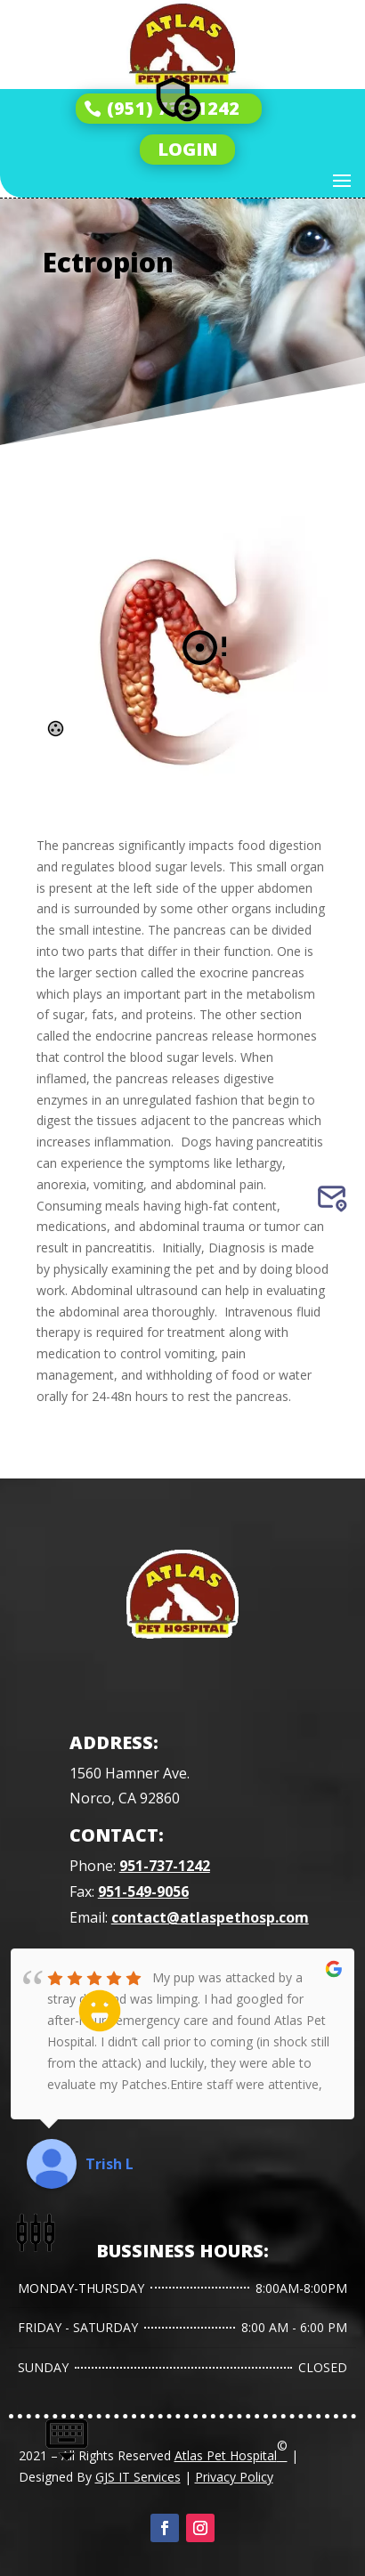  Describe the element at coordinates (55, 728) in the screenshot. I see `view team or group workspace` at that location.